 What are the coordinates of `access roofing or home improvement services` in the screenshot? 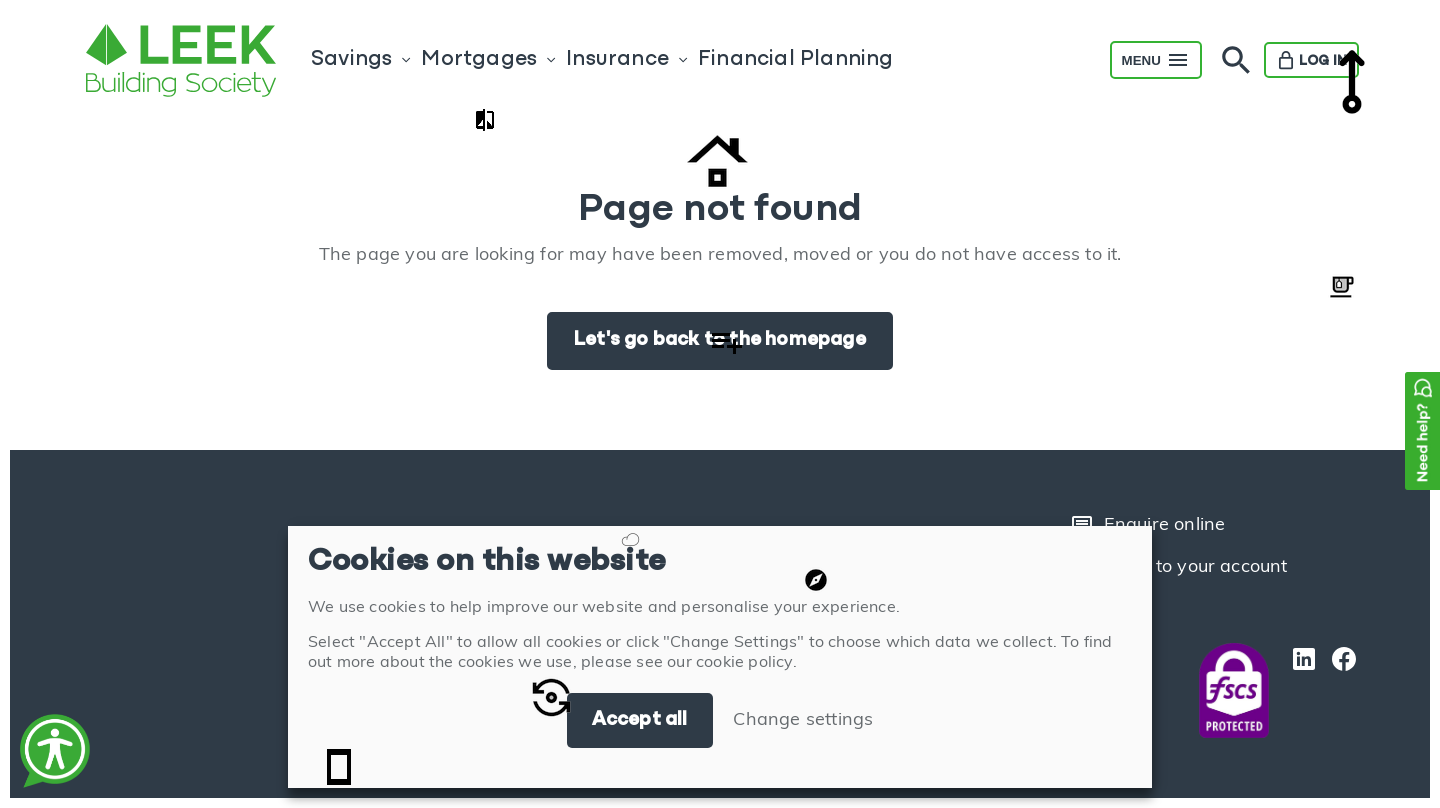 It's located at (717, 162).